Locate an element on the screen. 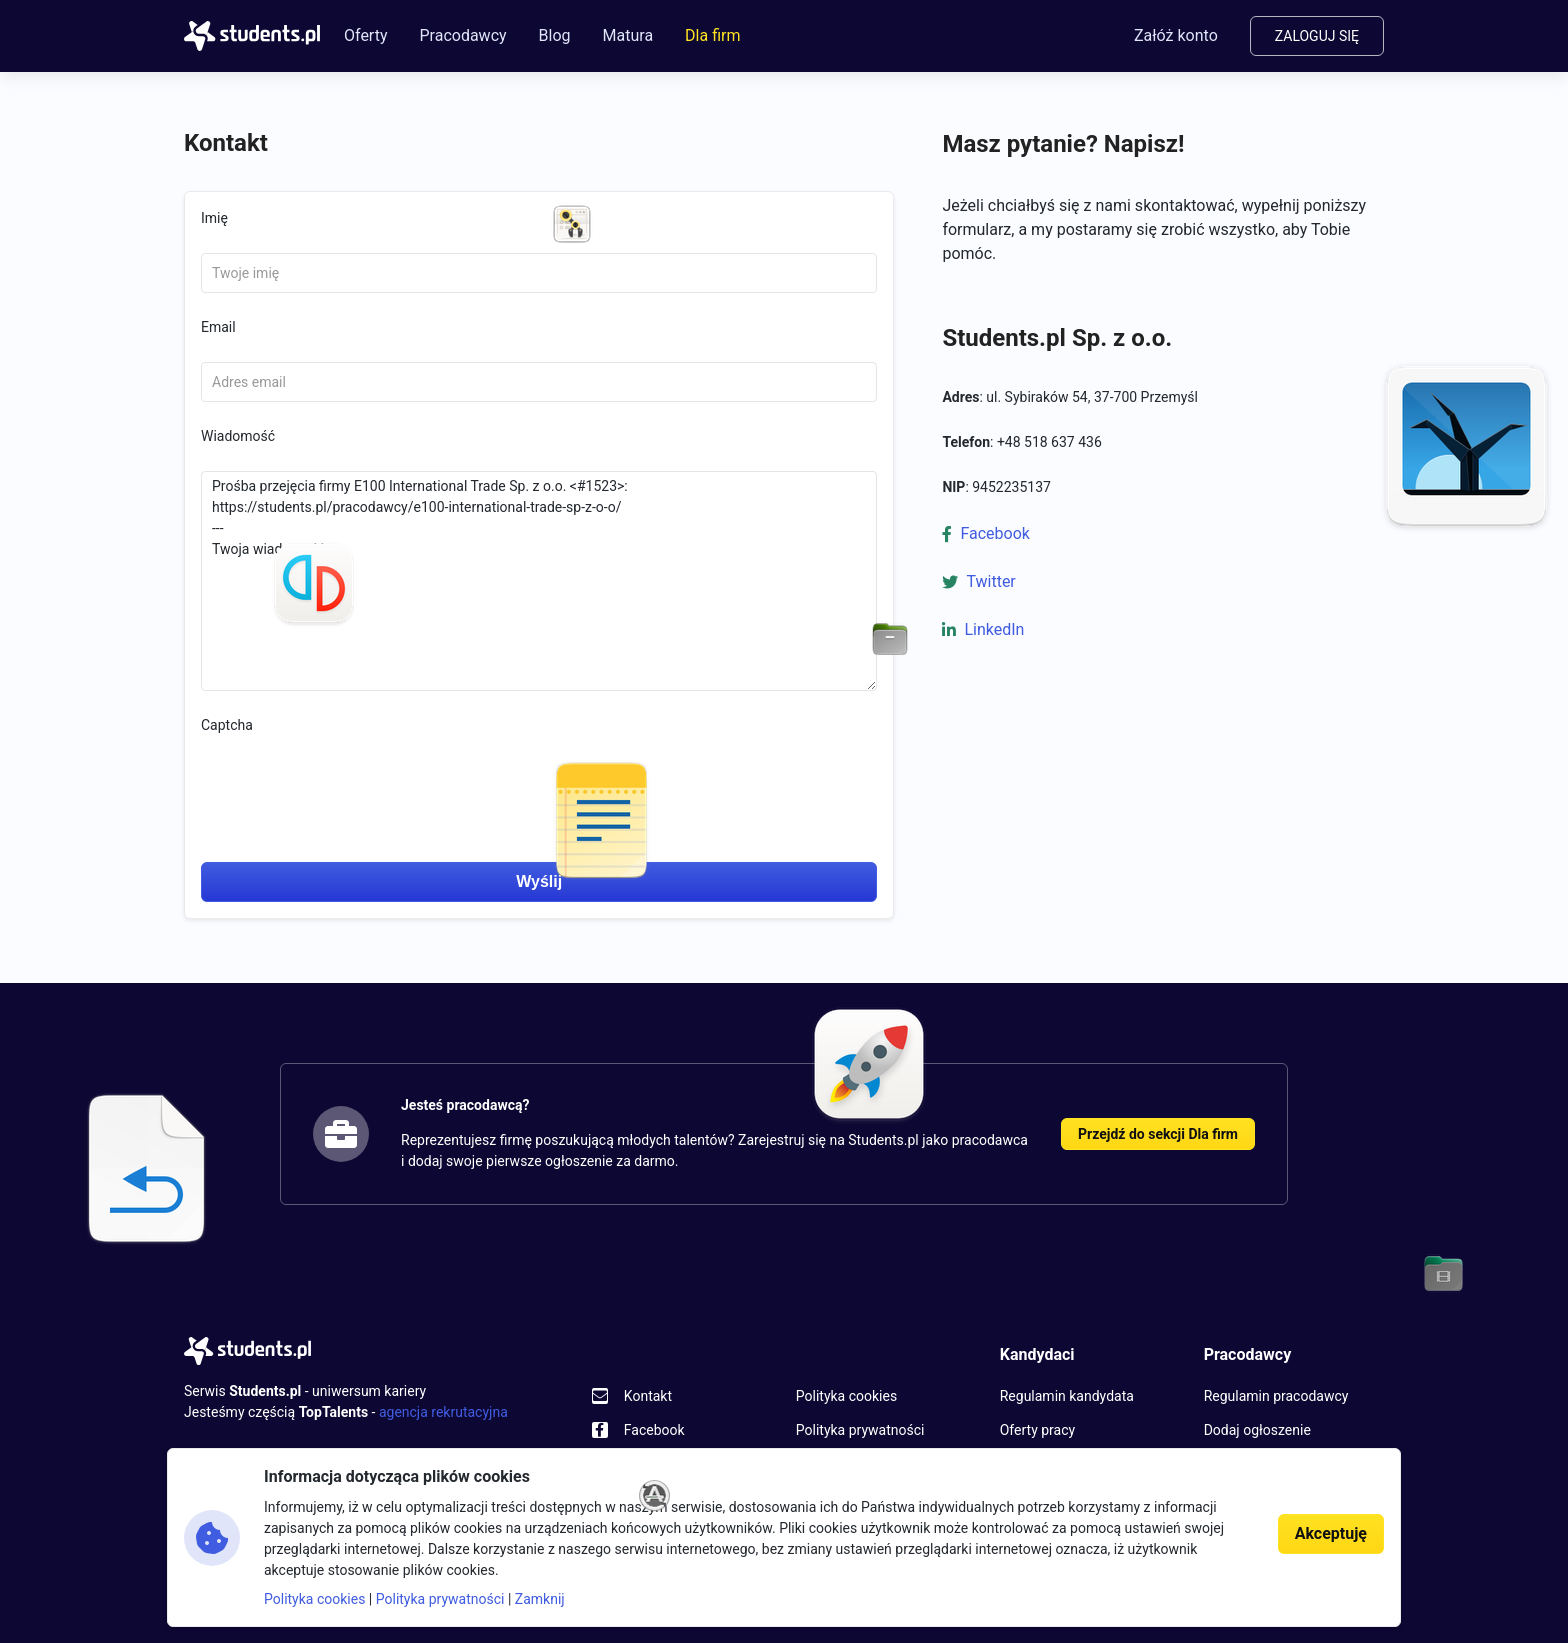 This screenshot has width=1568, height=1643. open the file manager application is located at coordinates (890, 639).